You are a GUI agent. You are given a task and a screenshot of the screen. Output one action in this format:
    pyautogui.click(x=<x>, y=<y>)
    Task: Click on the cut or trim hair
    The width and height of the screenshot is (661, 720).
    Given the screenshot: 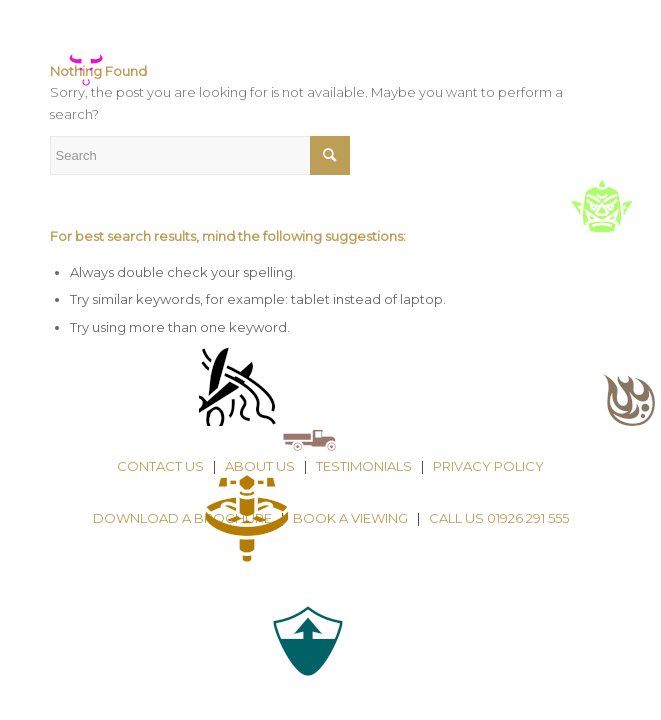 What is the action you would take?
    pyautogui.click(x=238, y=386)
    